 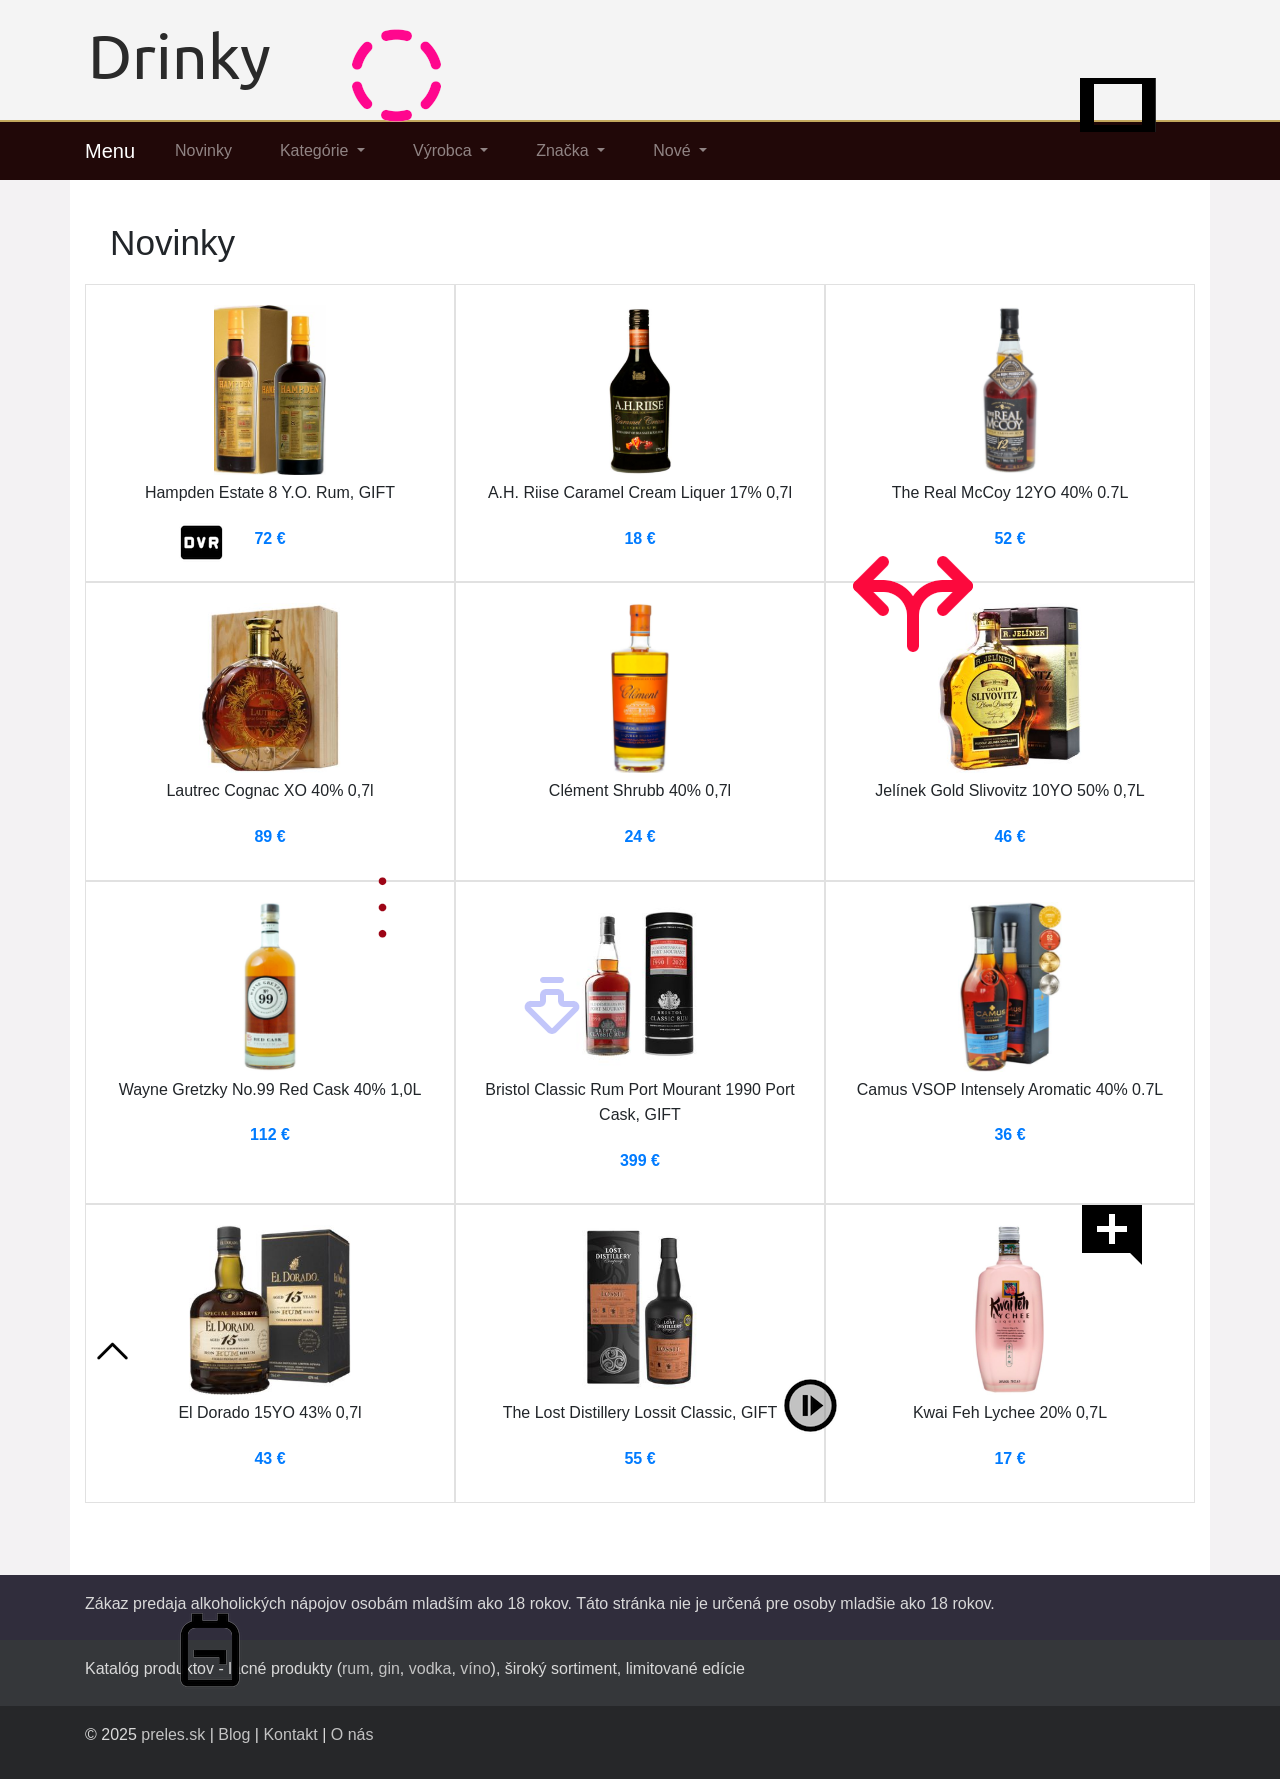 What do you see at coordinates (913, 604) in the screenshot?
I see `switch or swap between two items` at bounding box center [913, 604].